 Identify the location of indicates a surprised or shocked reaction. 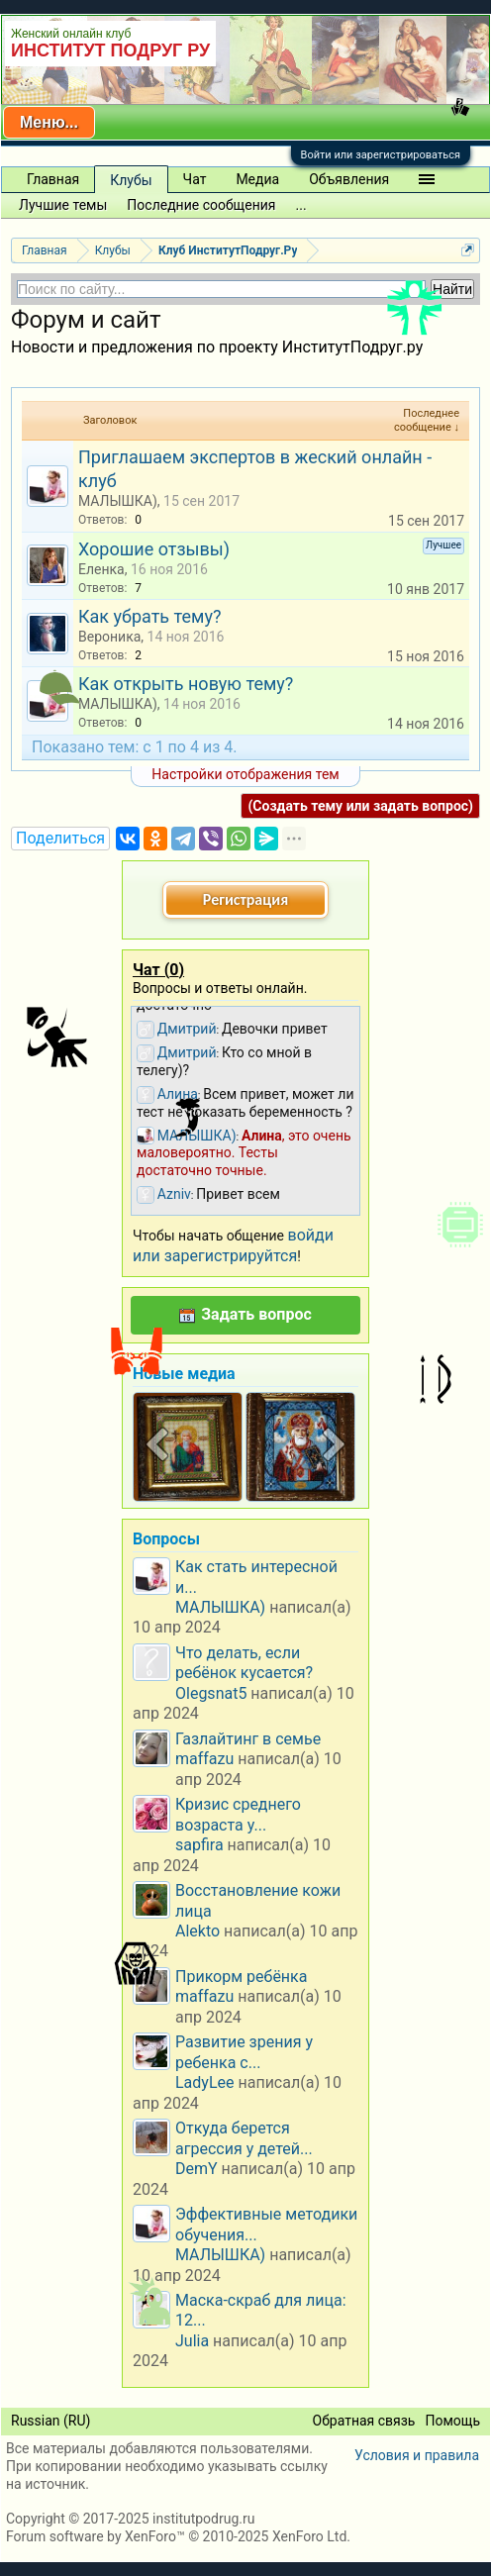
(151, 2300).